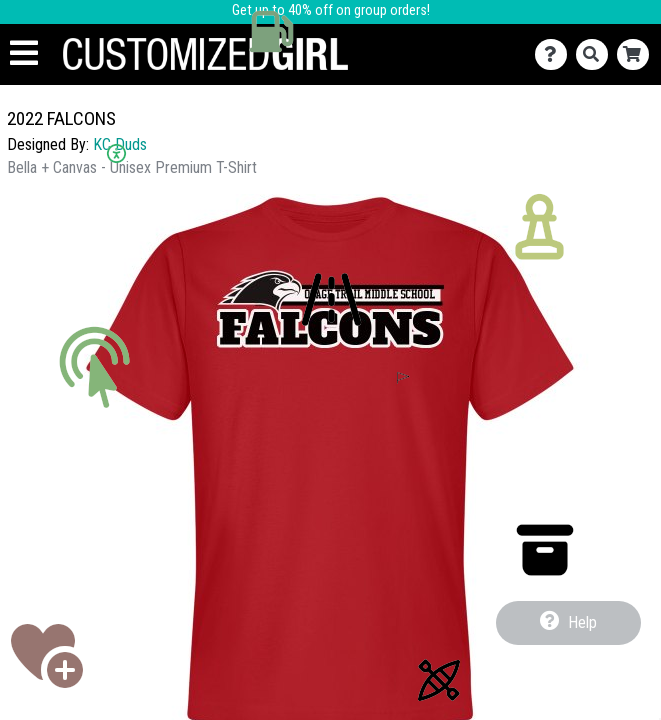 This screenshot has height=720, width=661. I want to click on add to favorites, so click(47, 652).